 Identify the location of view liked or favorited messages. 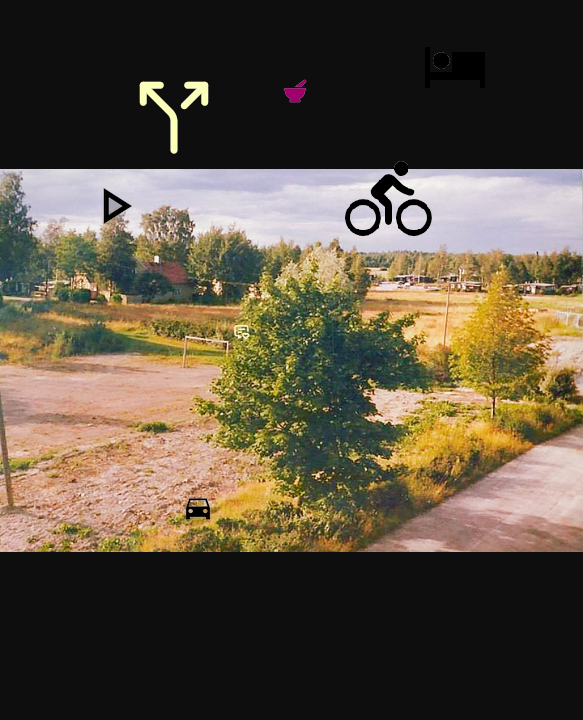
(241, 331).